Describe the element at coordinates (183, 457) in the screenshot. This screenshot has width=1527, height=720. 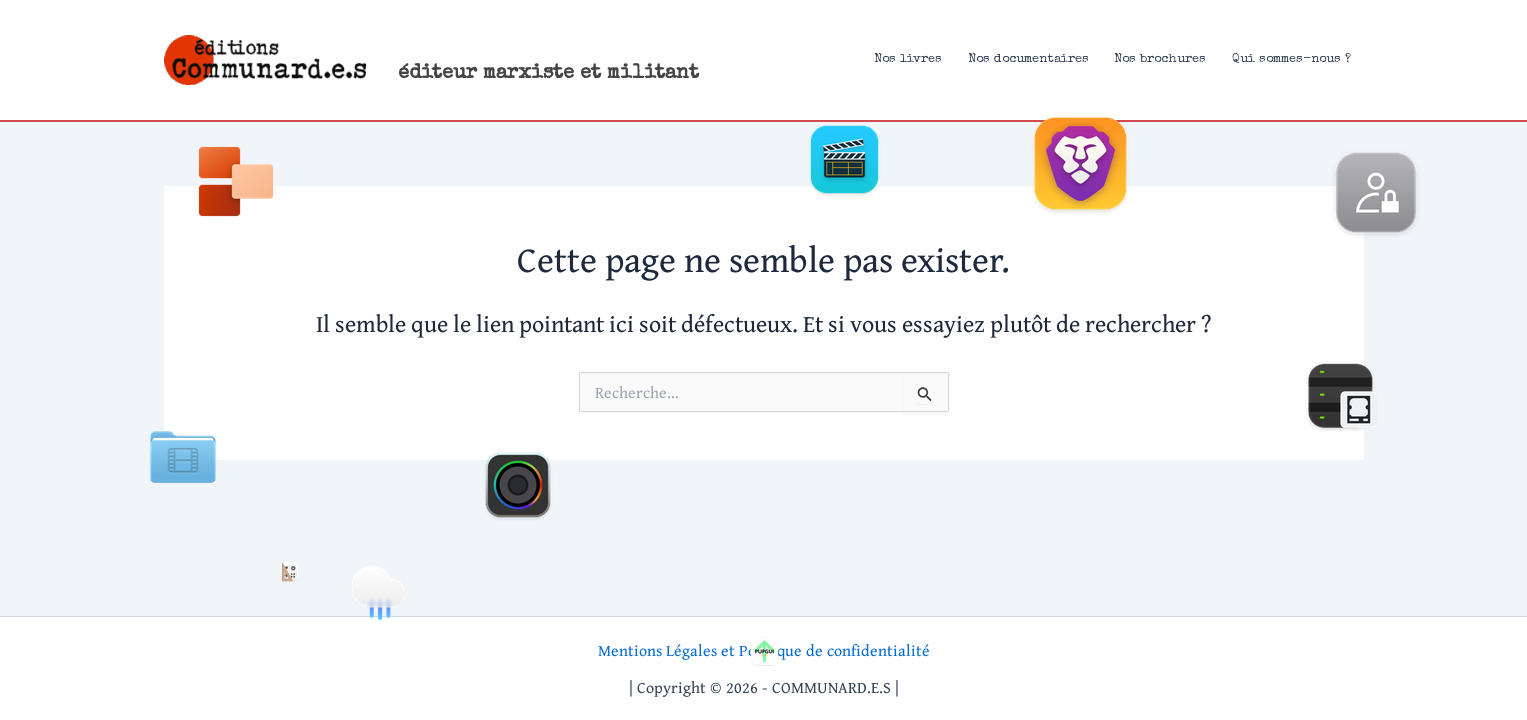
I see `open your videos folder` at that location.